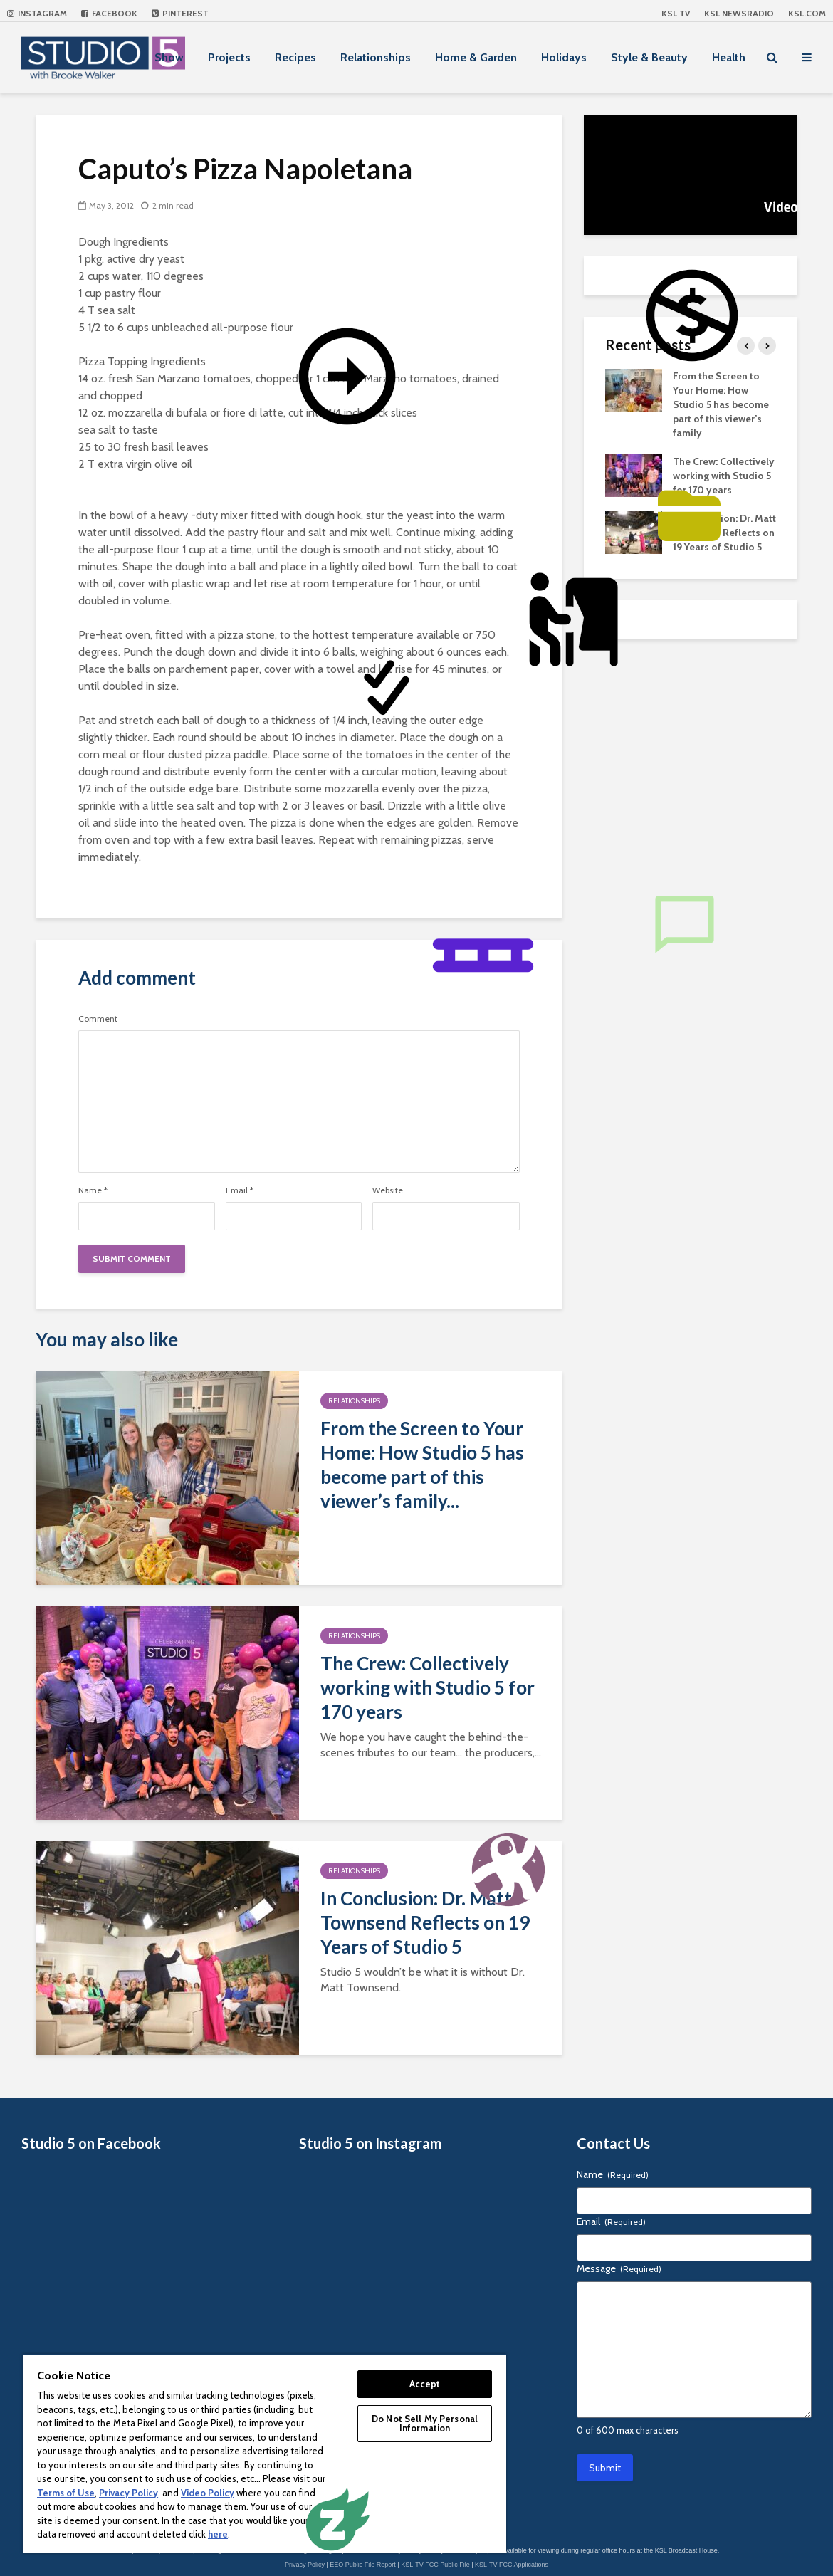  What do you see at coordinates (508, 1870) in the screenshot?
I see `open the Odysee app` at bounding box center [508, 1870].